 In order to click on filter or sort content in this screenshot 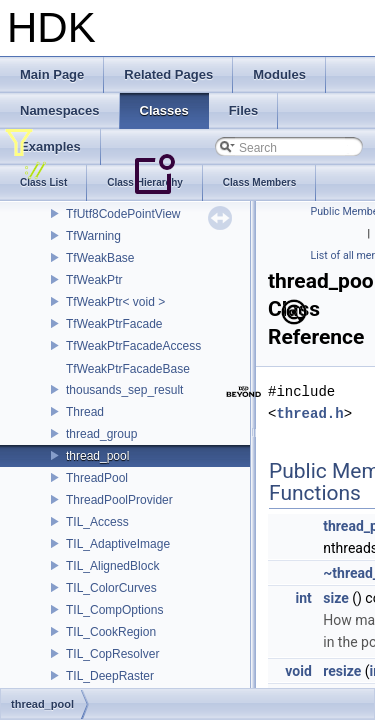, I will do `click(19, 141)`.